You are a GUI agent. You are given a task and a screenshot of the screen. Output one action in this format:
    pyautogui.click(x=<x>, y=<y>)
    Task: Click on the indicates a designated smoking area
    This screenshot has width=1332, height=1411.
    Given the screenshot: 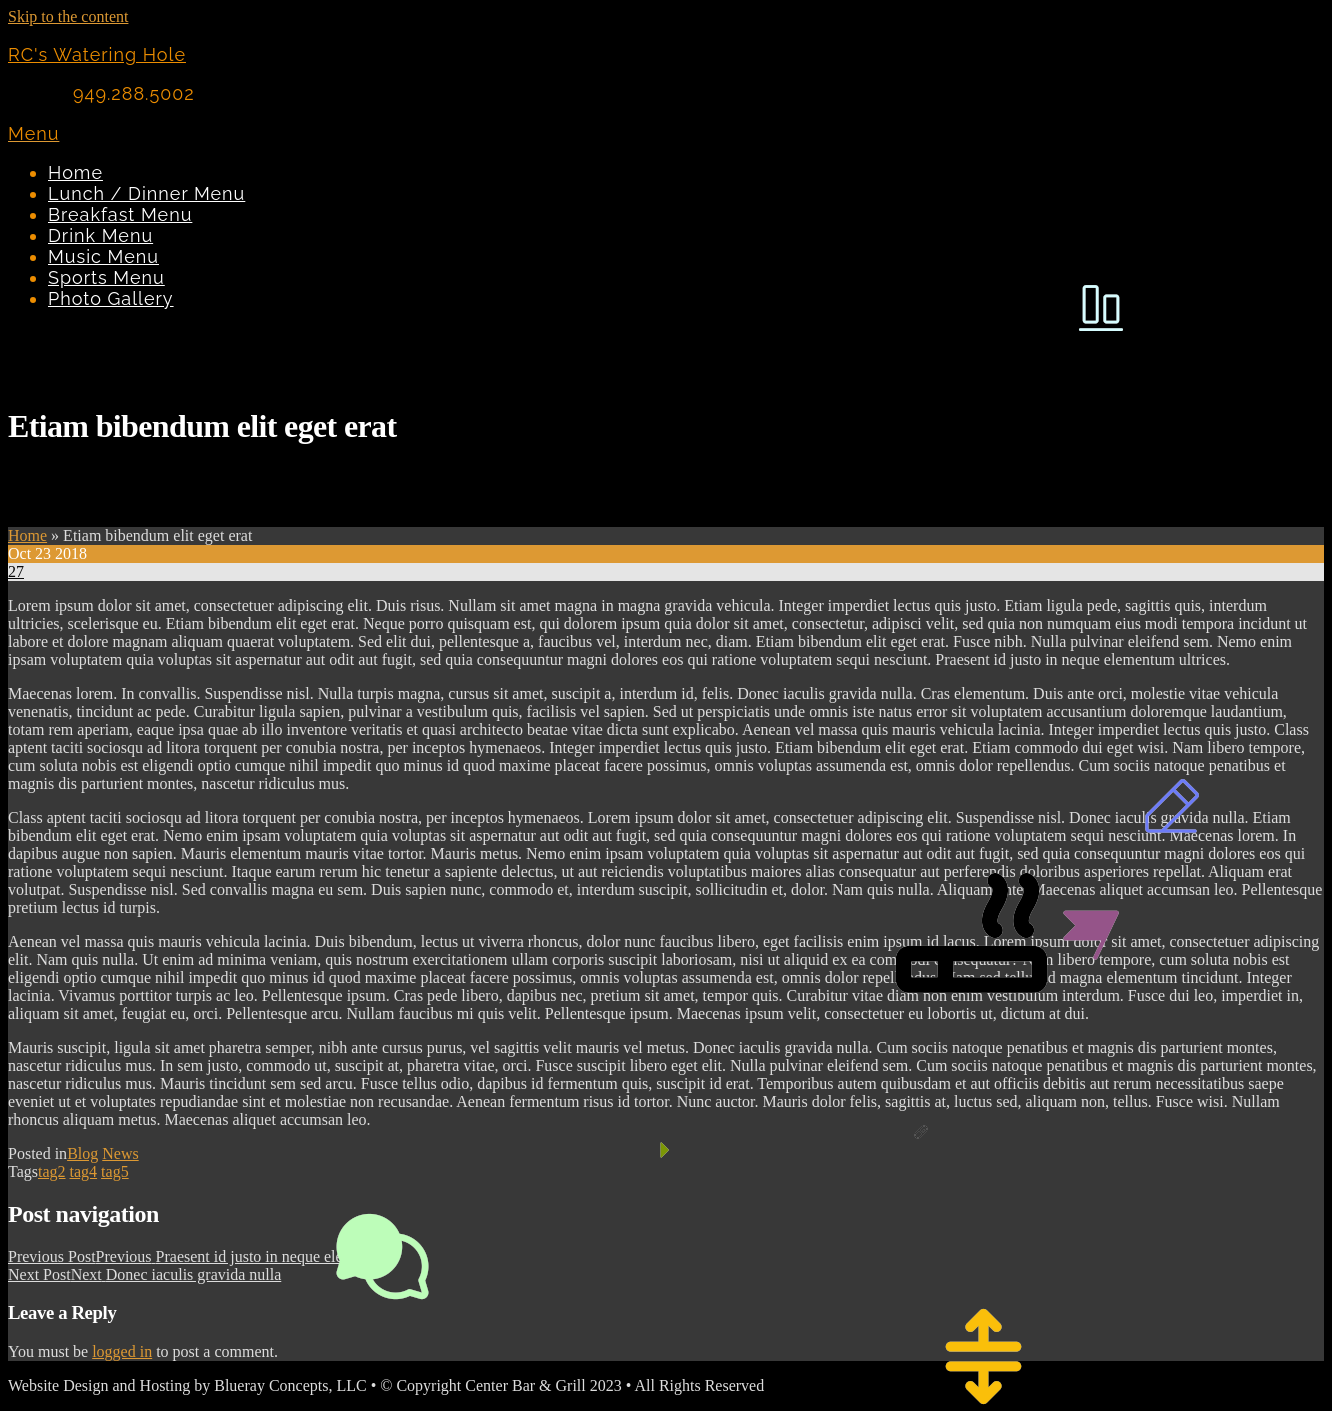 What is the action you would take?
    pyautogui.click(x=971, y=948)
    